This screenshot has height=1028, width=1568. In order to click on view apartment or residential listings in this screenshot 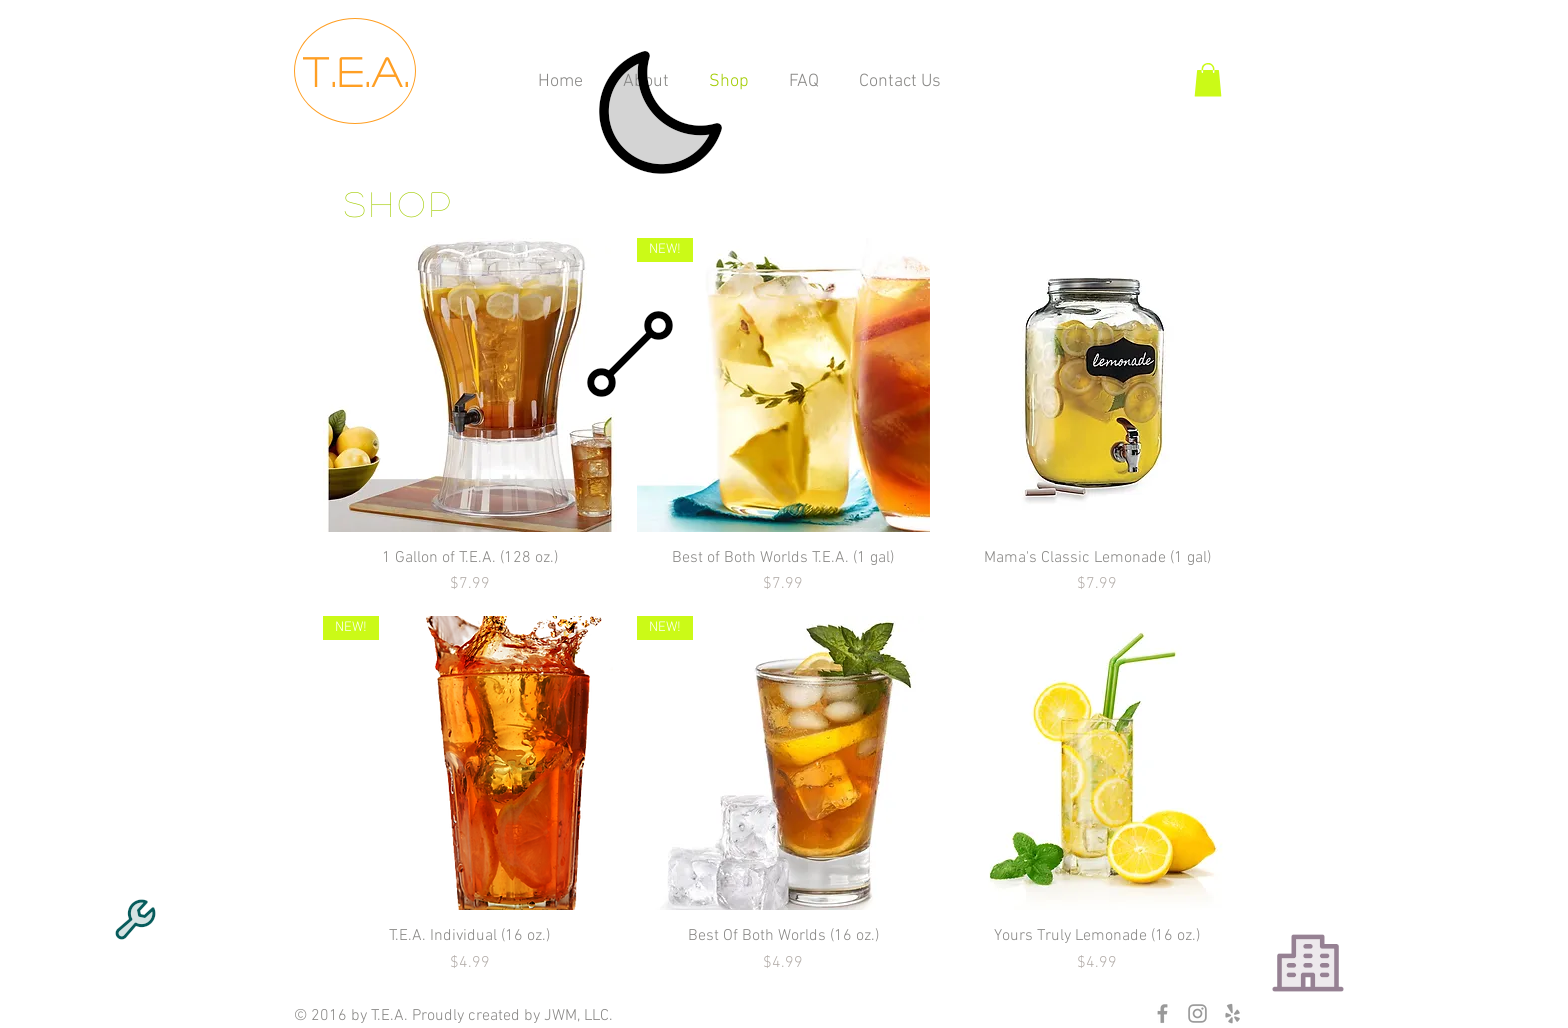, I will do `click(1308, 963)`.